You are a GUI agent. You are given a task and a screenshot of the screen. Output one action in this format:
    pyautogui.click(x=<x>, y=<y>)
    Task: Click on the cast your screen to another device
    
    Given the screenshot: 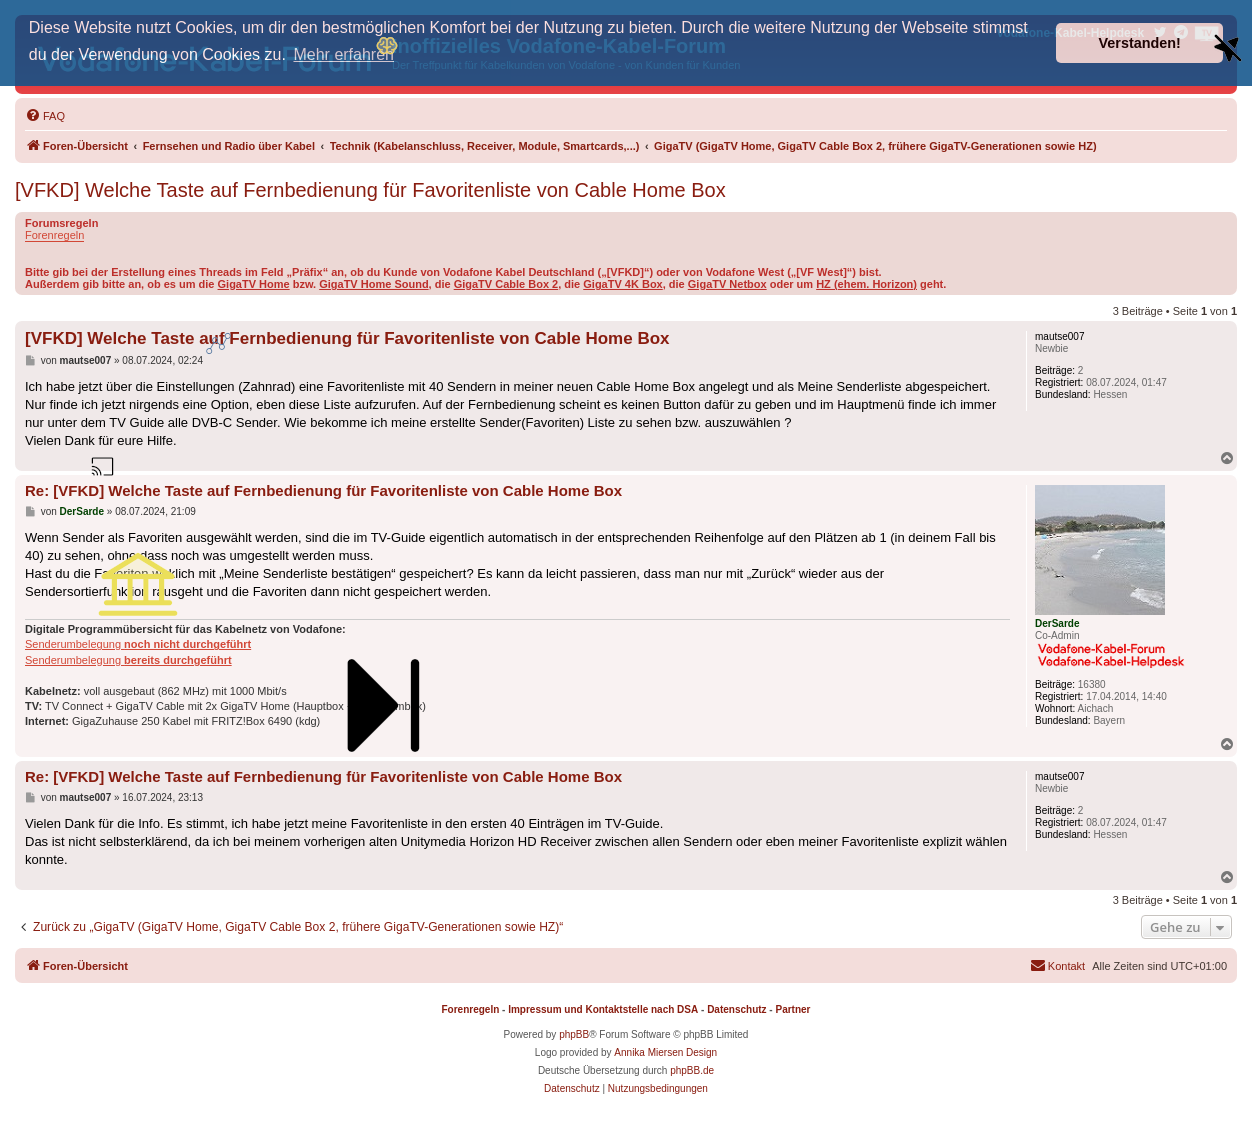 What is the action you would take?
    pyautogui.click(x=102, y=466)
    